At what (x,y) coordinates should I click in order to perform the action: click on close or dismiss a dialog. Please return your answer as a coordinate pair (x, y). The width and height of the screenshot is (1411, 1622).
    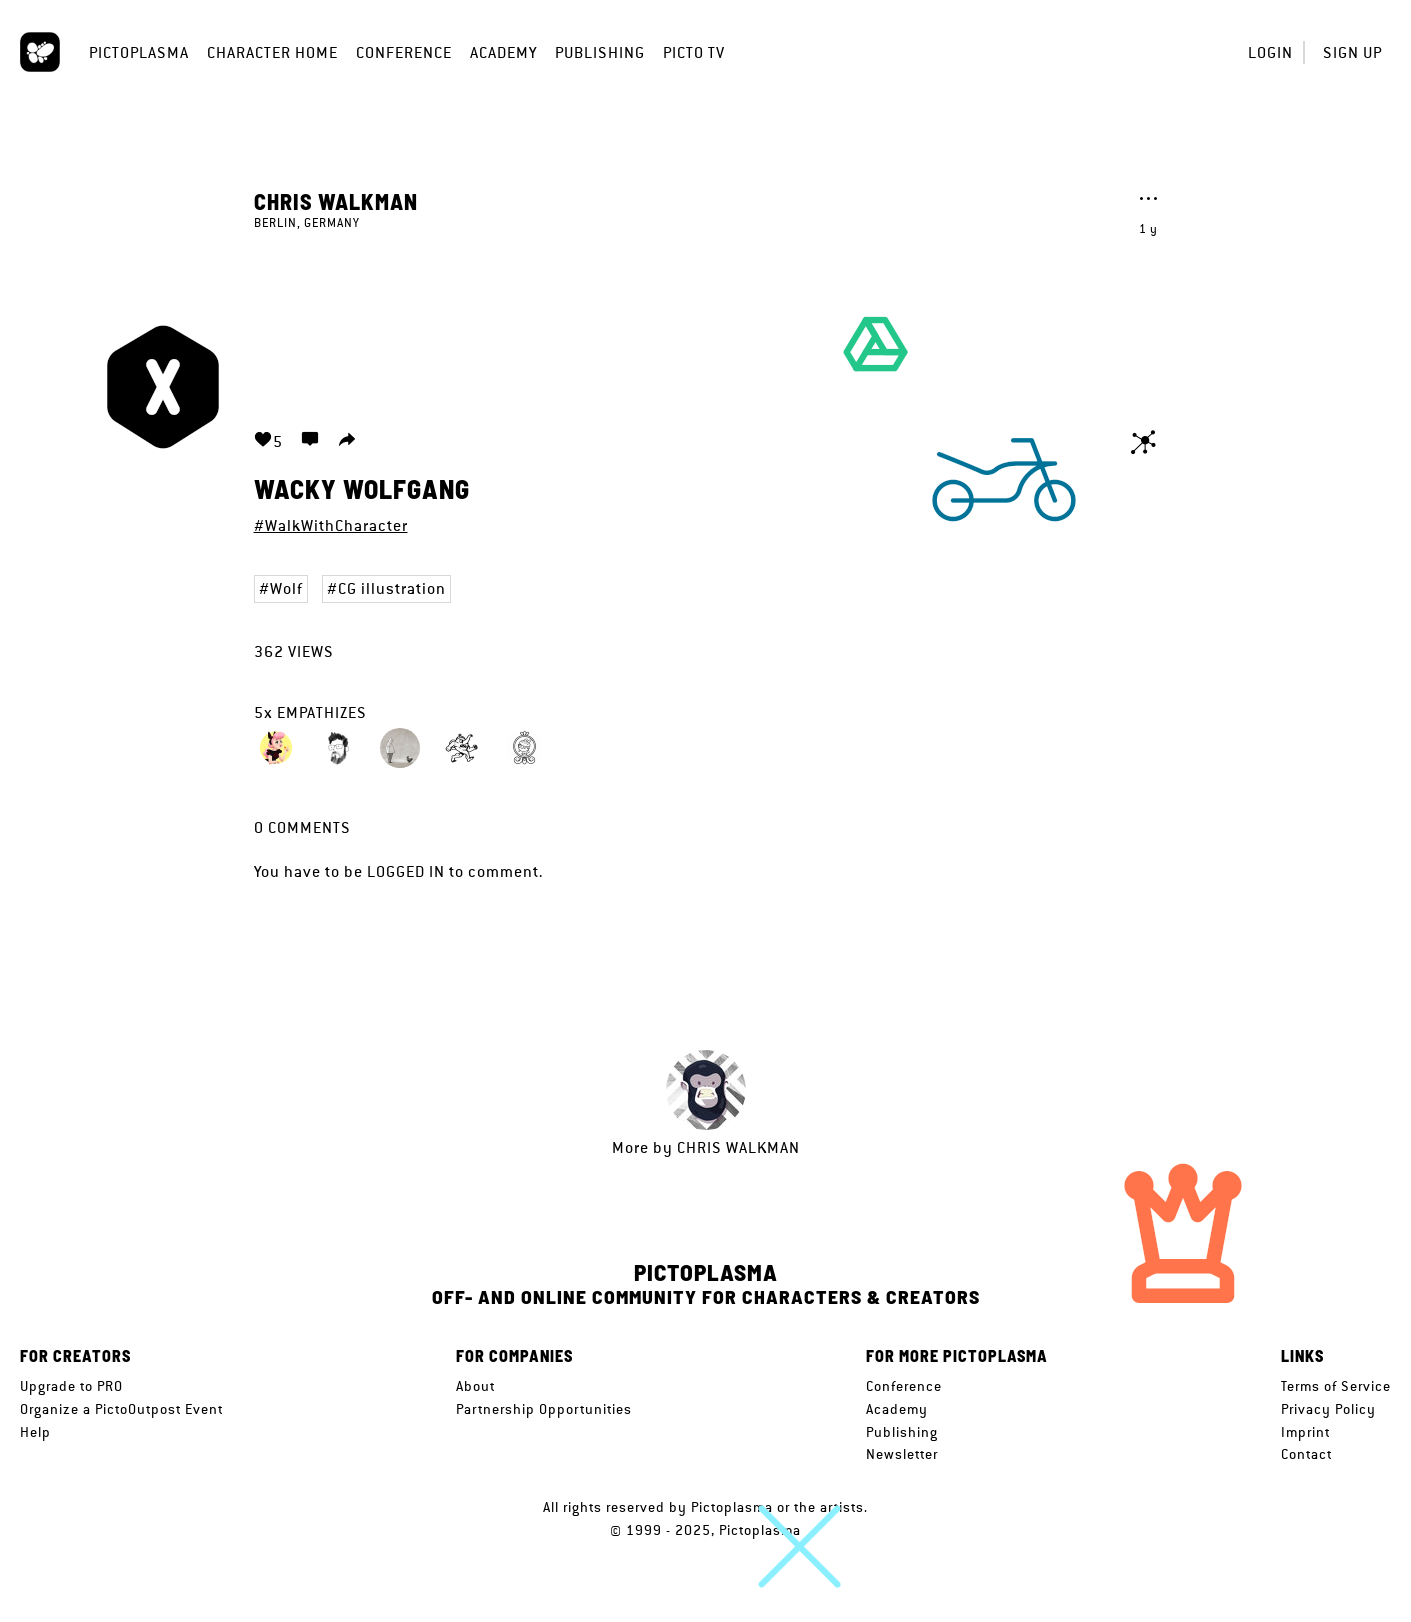
    Looking at the image, I should click on (799, 1546).